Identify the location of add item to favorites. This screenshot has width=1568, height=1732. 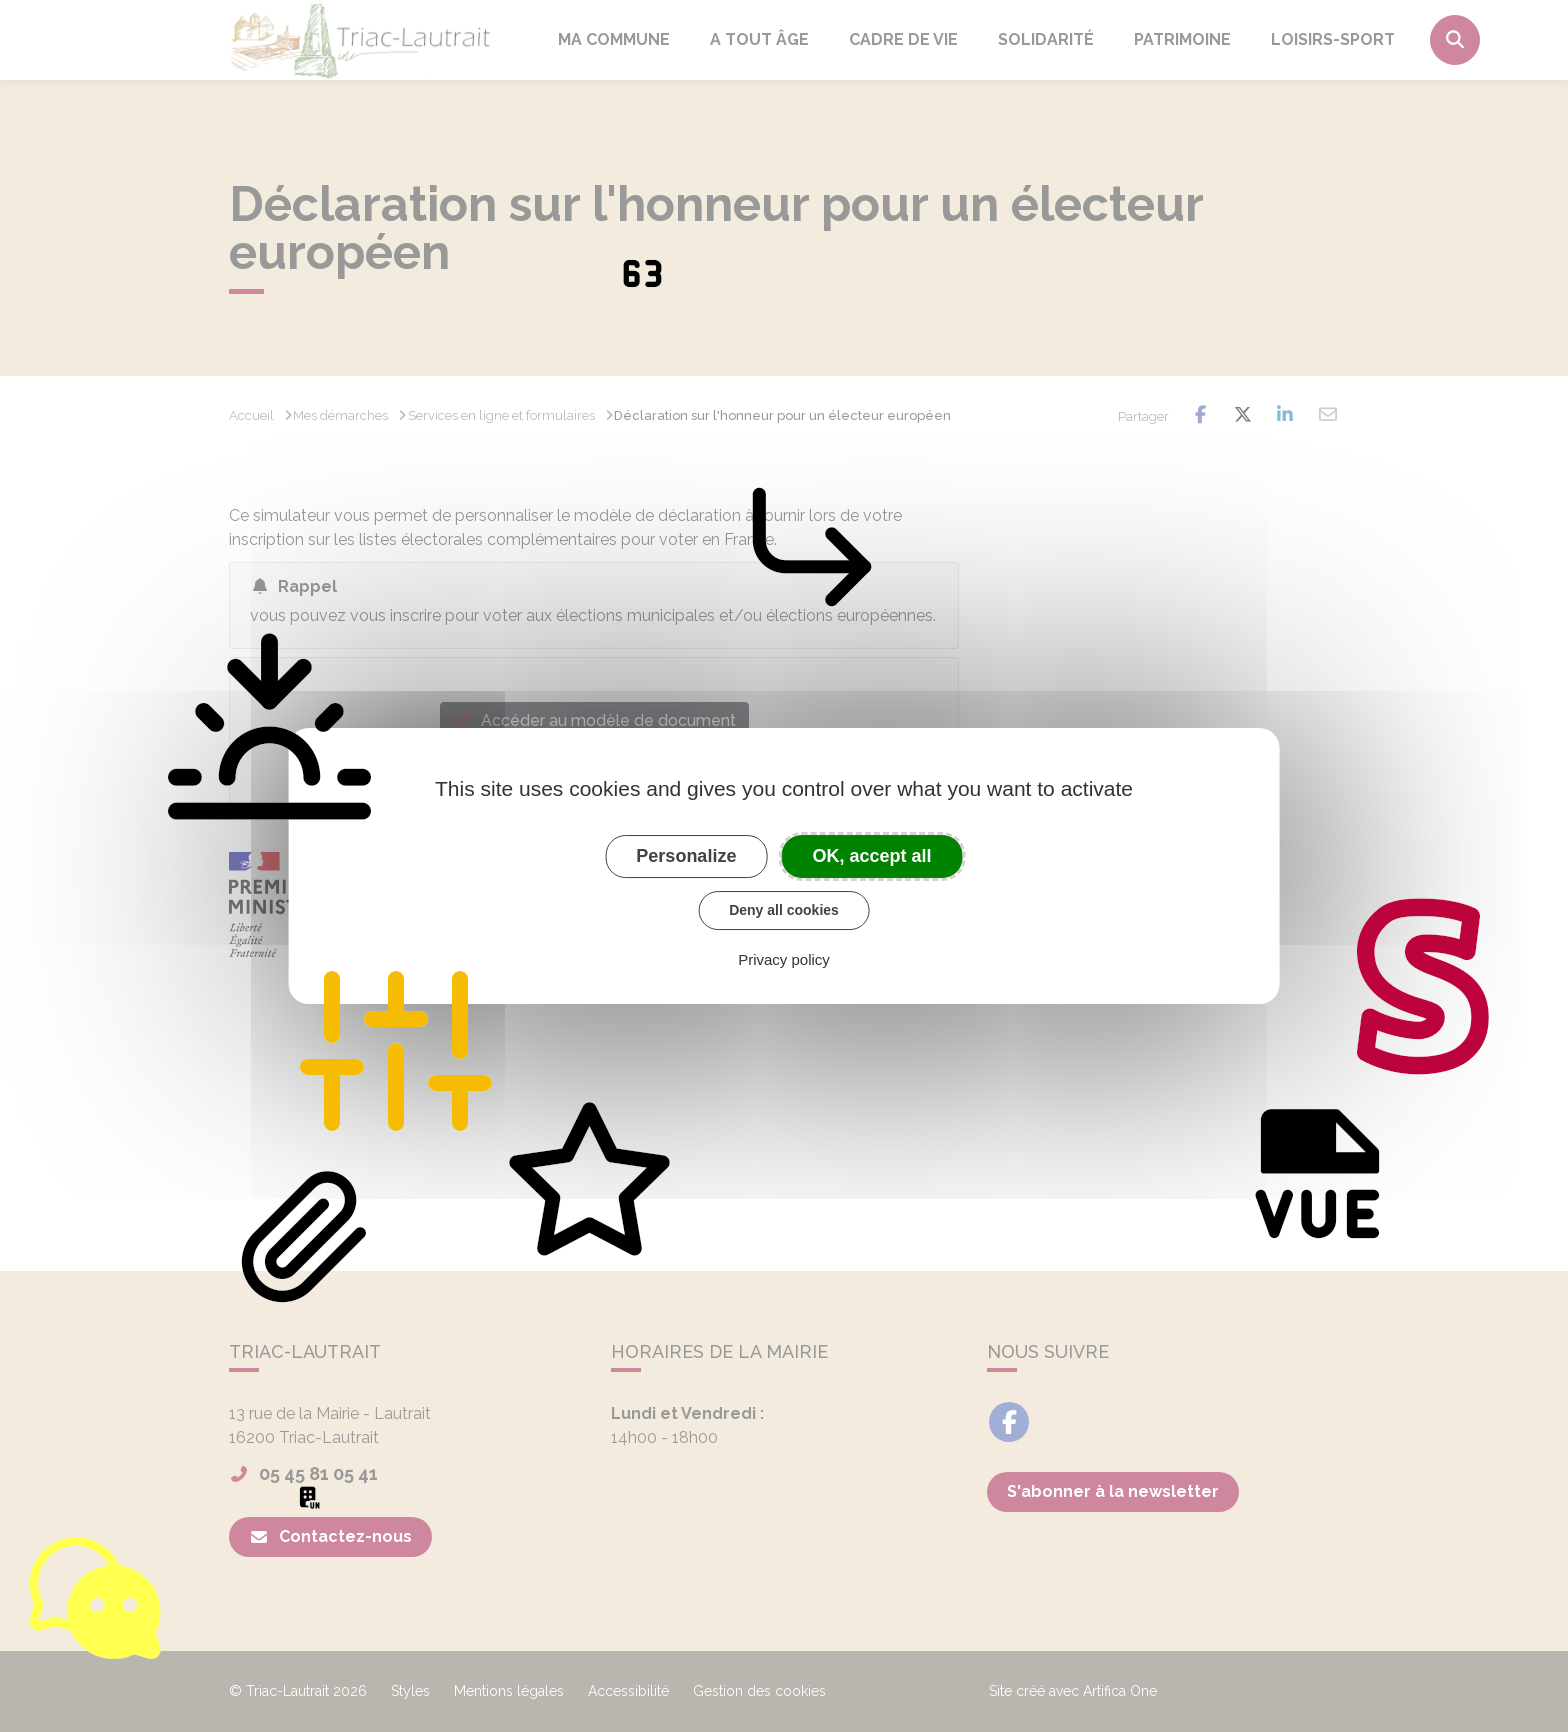
(589, 1182).